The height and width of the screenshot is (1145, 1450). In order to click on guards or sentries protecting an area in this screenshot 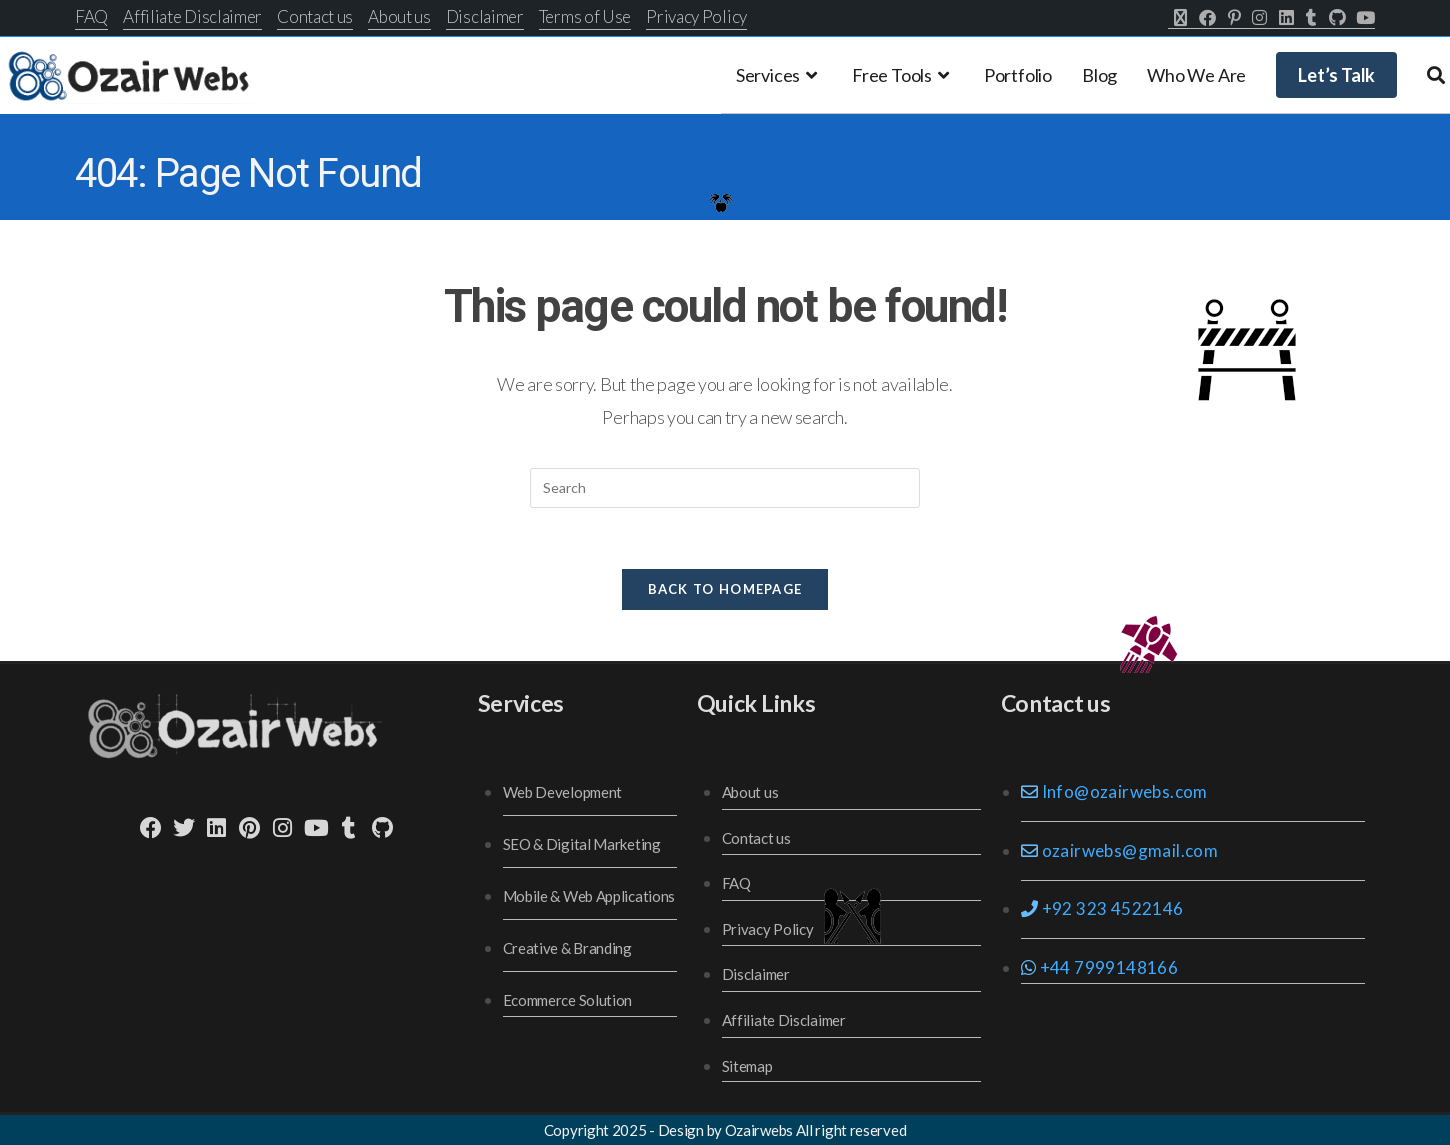, I will do `click(852, 915)`.